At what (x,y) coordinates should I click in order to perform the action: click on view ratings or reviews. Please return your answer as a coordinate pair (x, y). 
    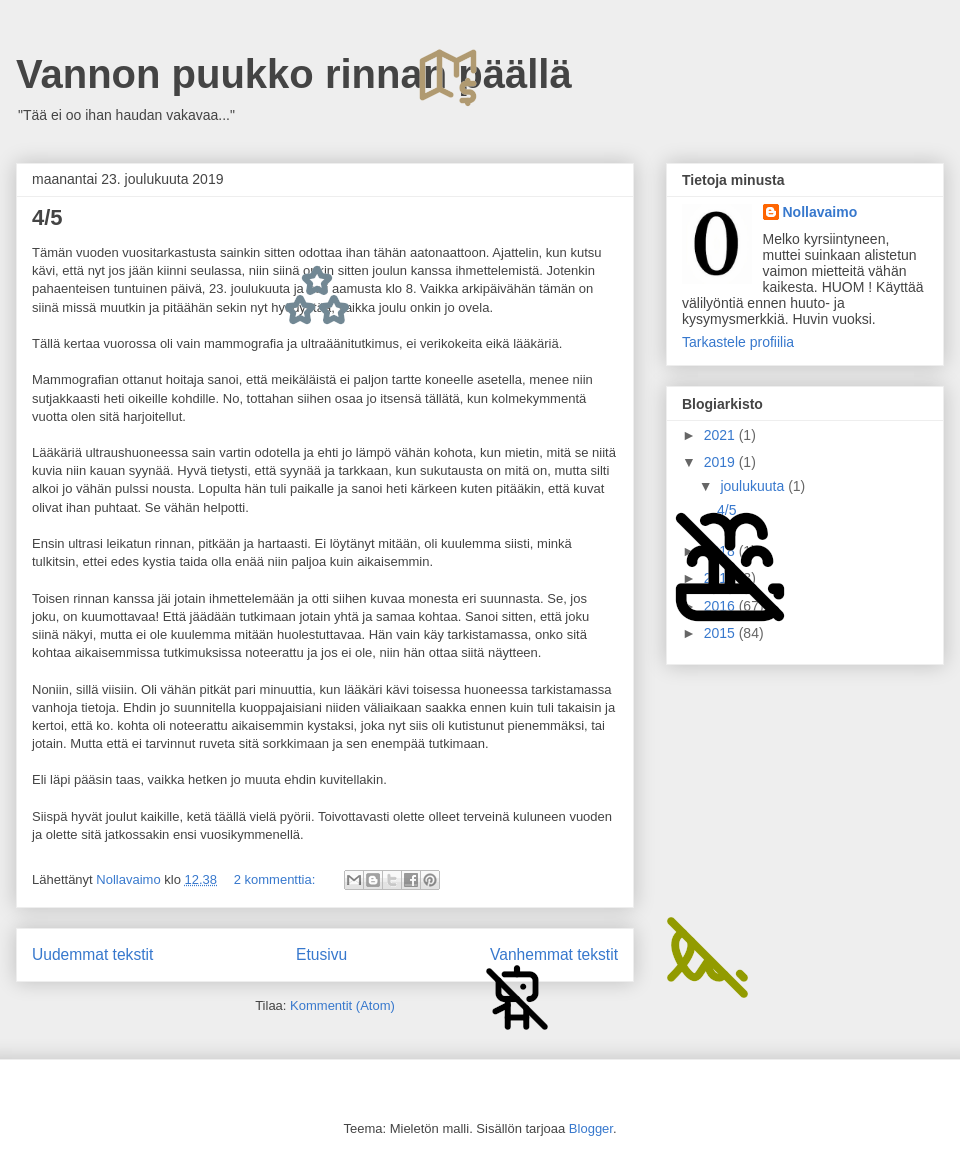
    Looking at the image, I should click on (317, 295).